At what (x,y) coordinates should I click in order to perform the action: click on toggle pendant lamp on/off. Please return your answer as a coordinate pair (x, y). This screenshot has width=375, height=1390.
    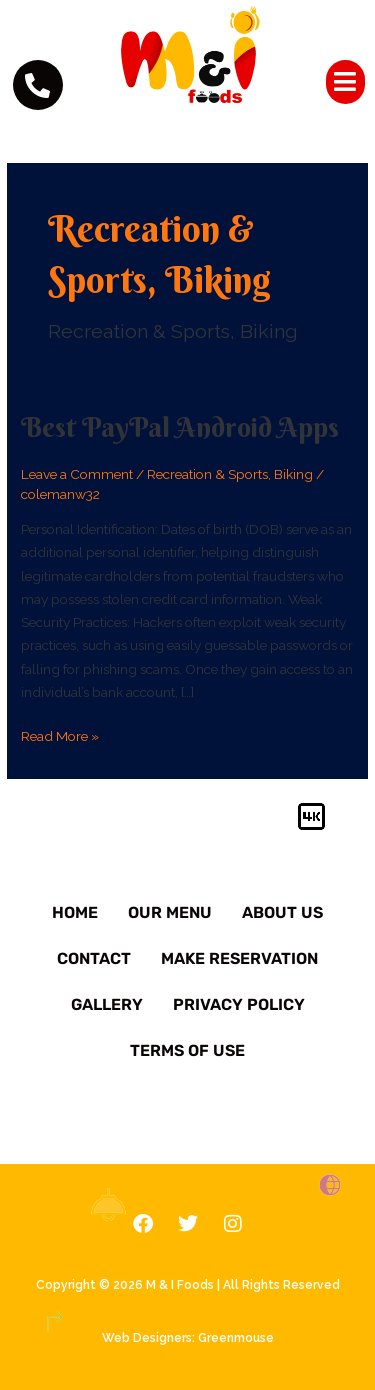
    Looking at the image, I should click on (108, 1206).